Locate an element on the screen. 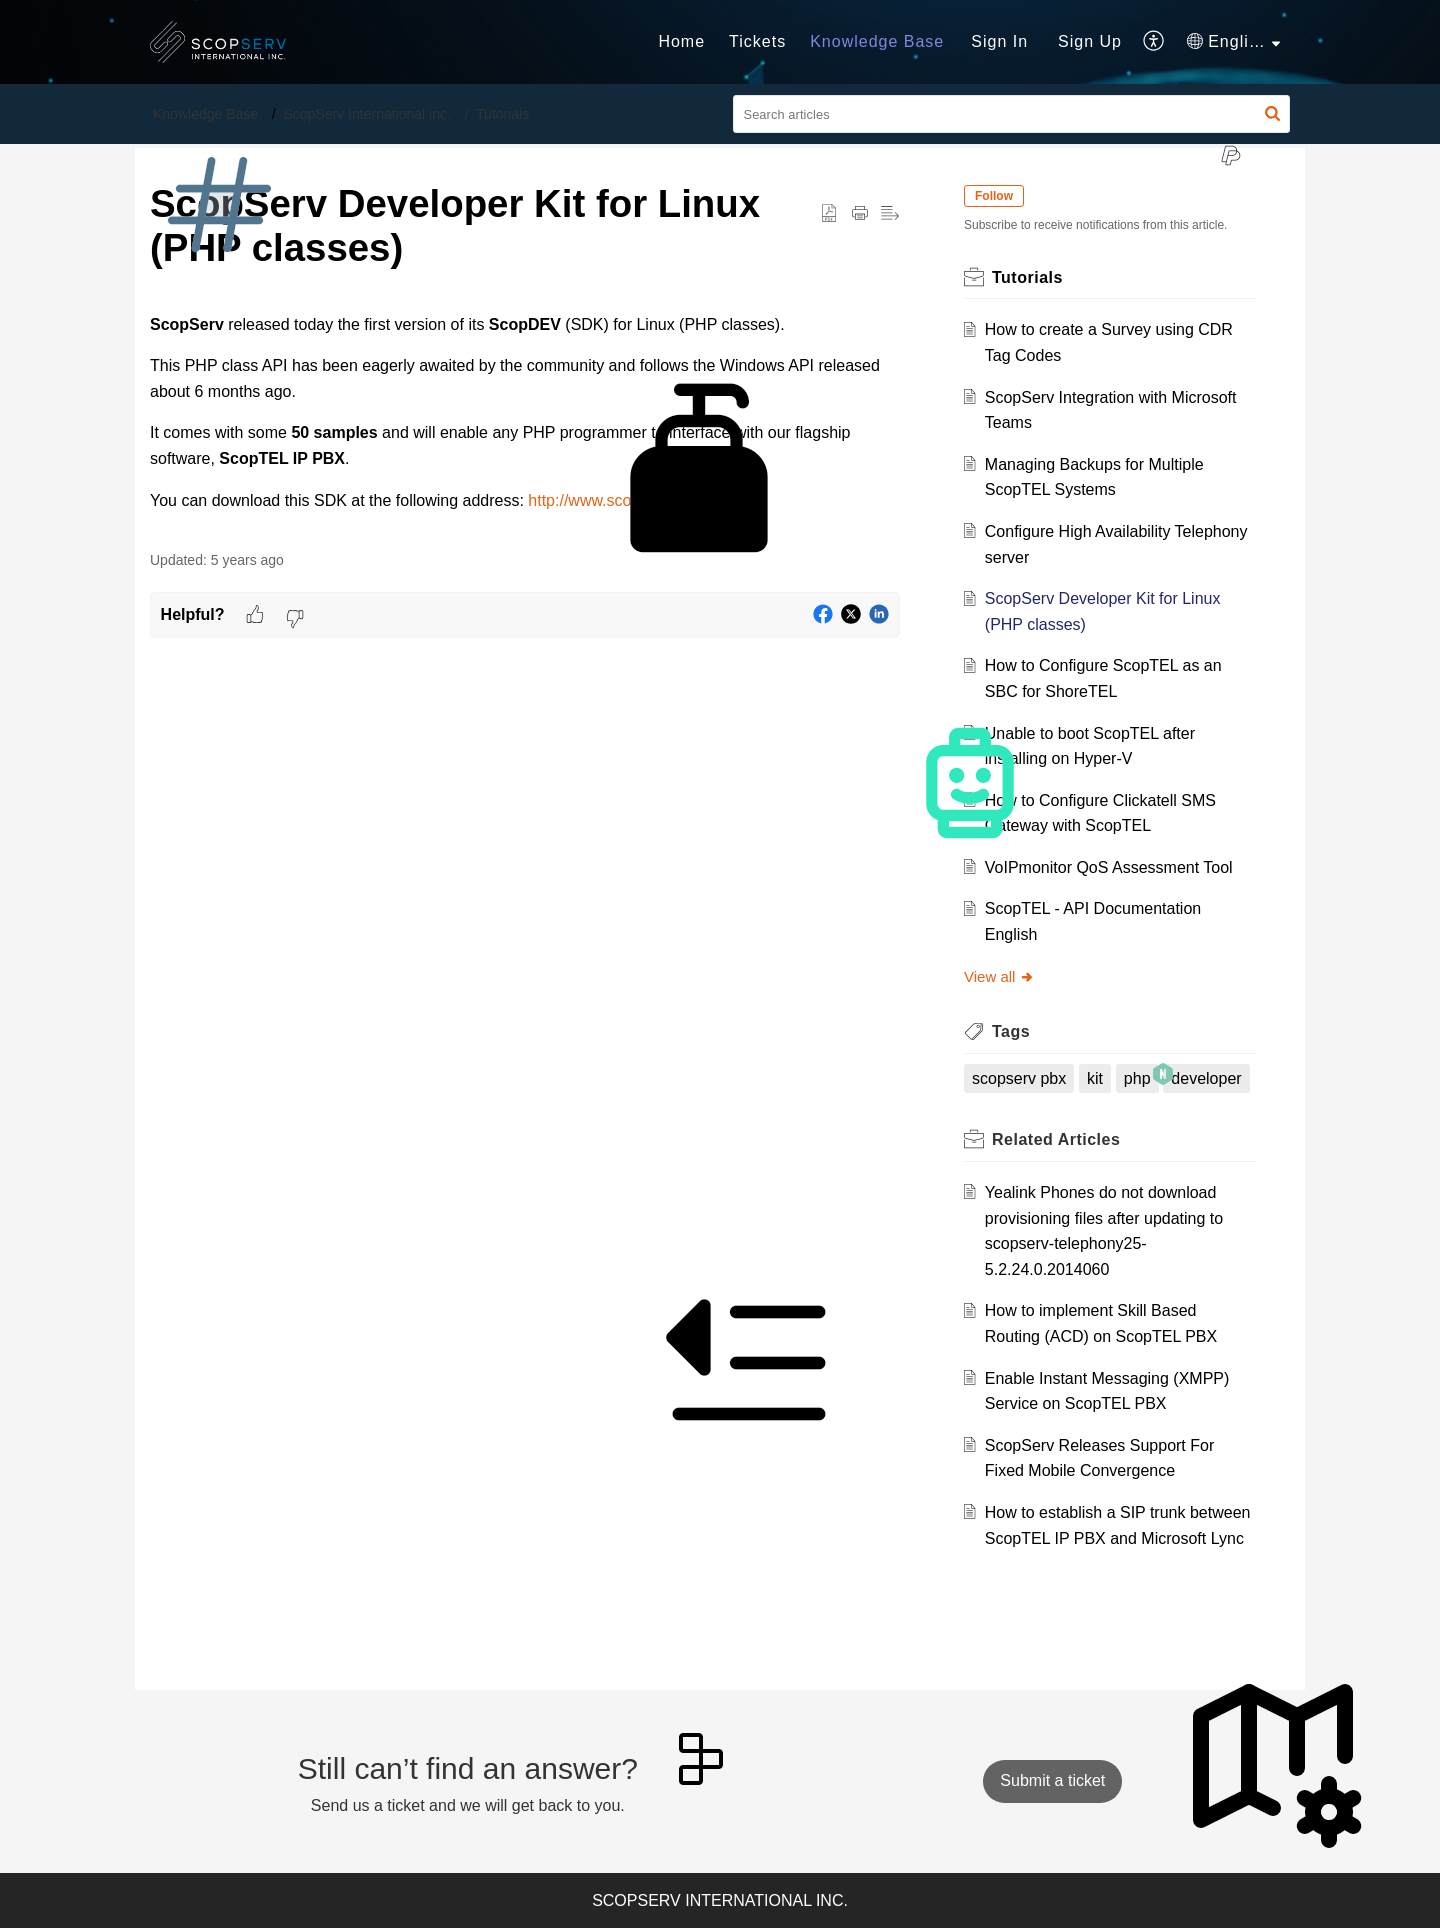 The height and width of the screenshot is (1928, 1440). view or browse hashtags is located at coordinates (219, 204).